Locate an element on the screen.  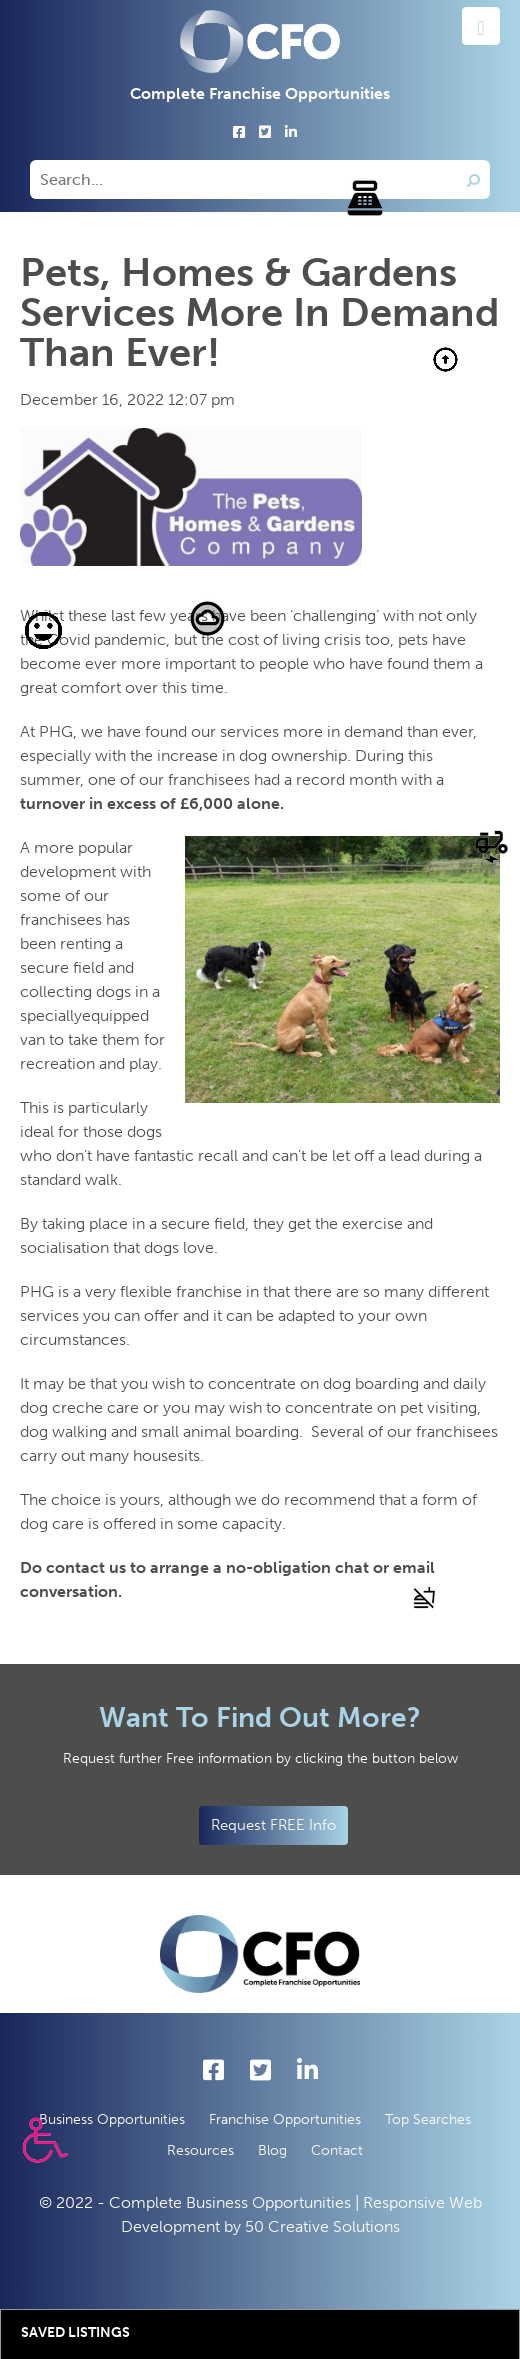
indicates wheelchair accessible facilities is located at coordinates (41, 2141).